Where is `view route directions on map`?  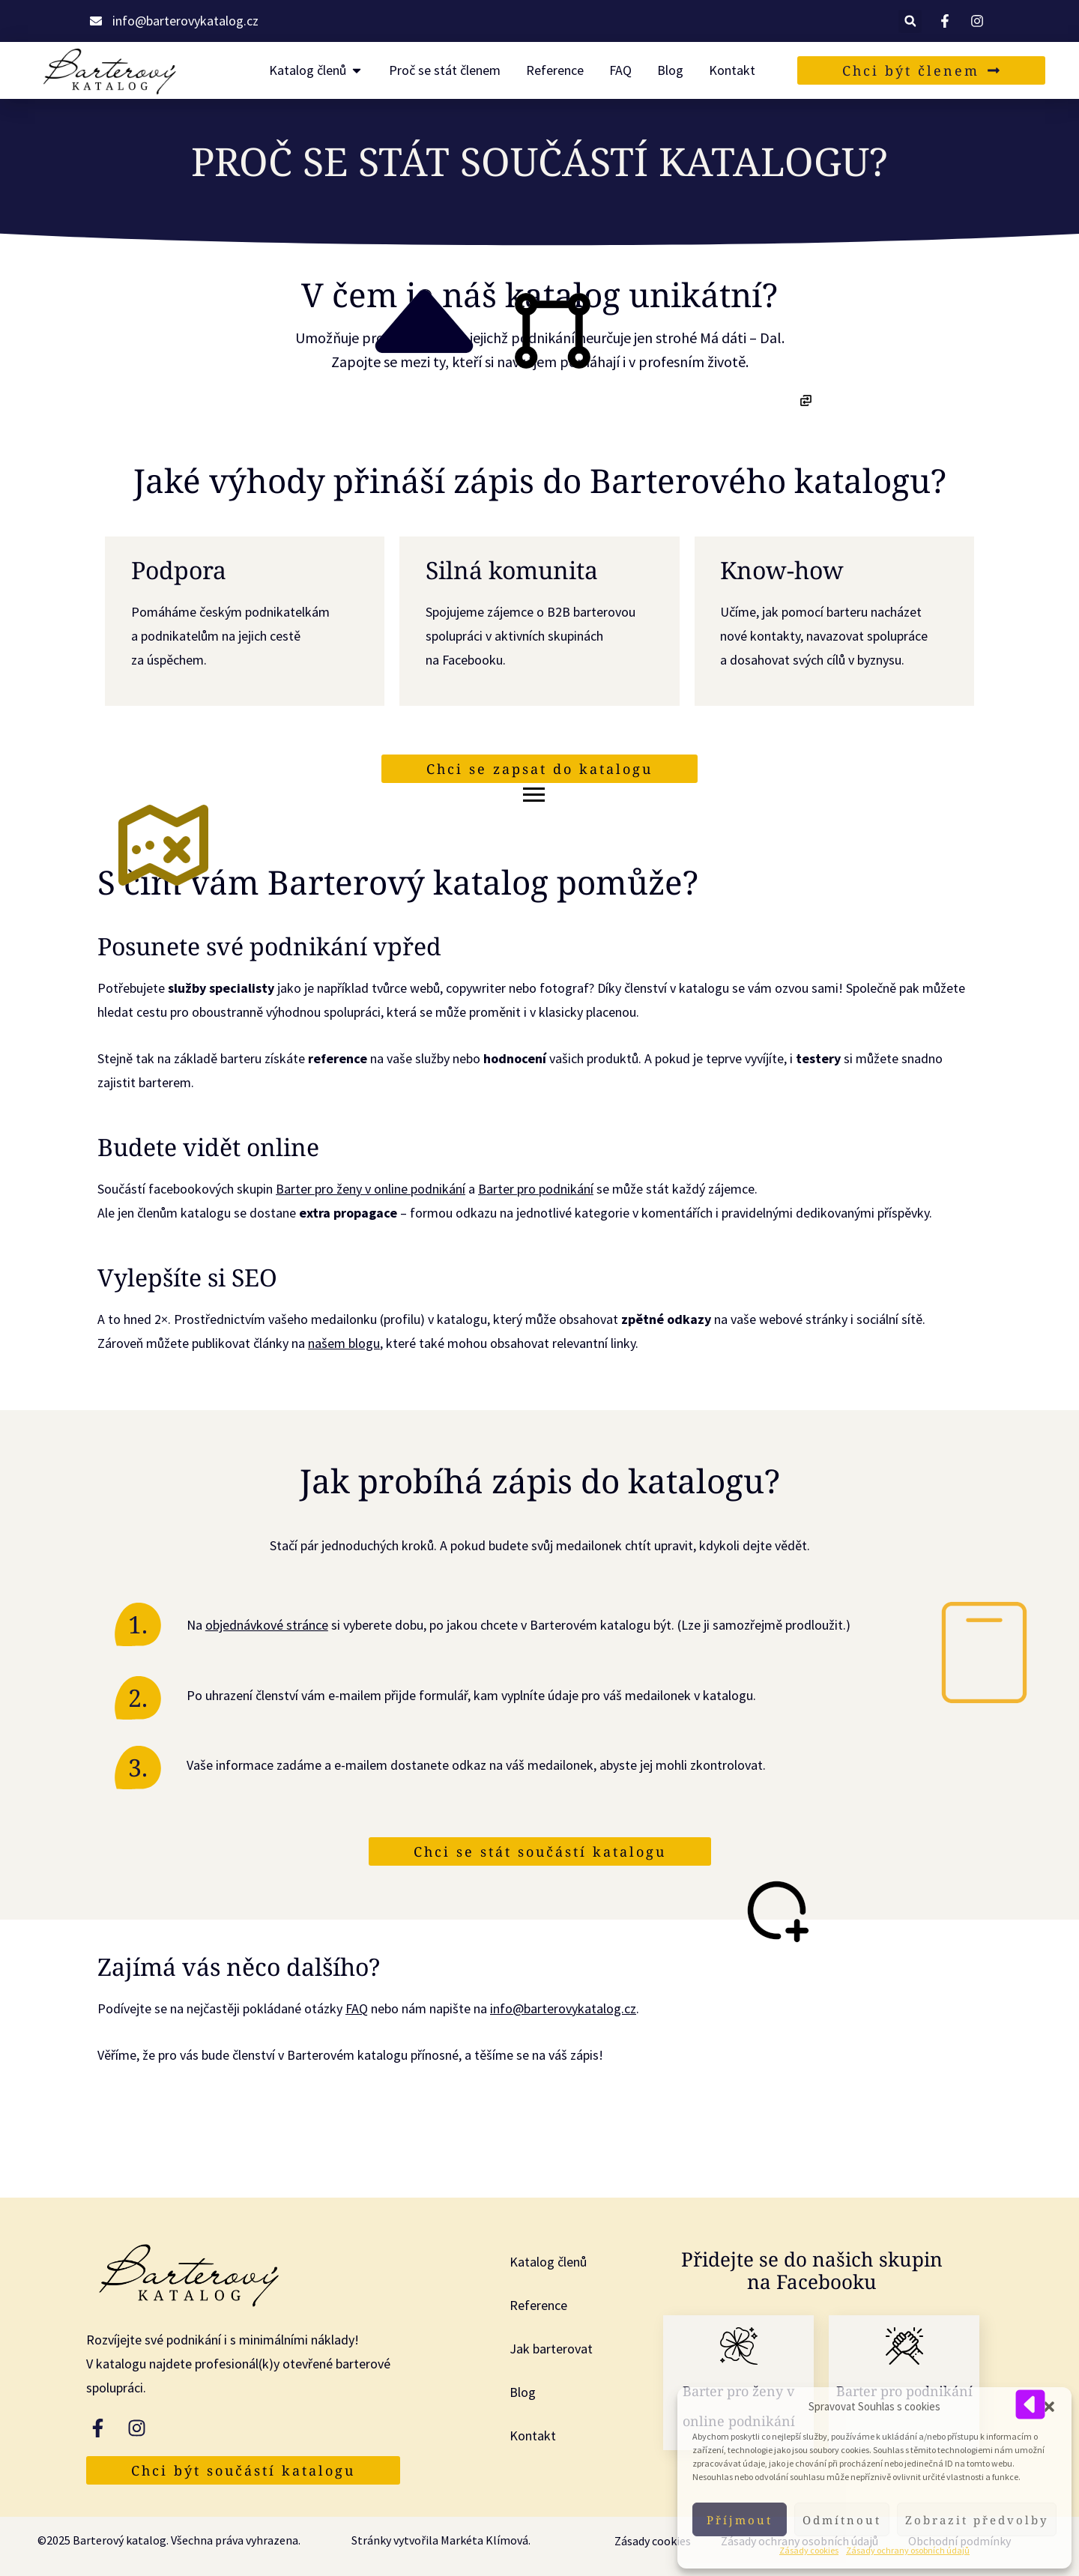
view route directions on map is located at coordinates (163, 845).